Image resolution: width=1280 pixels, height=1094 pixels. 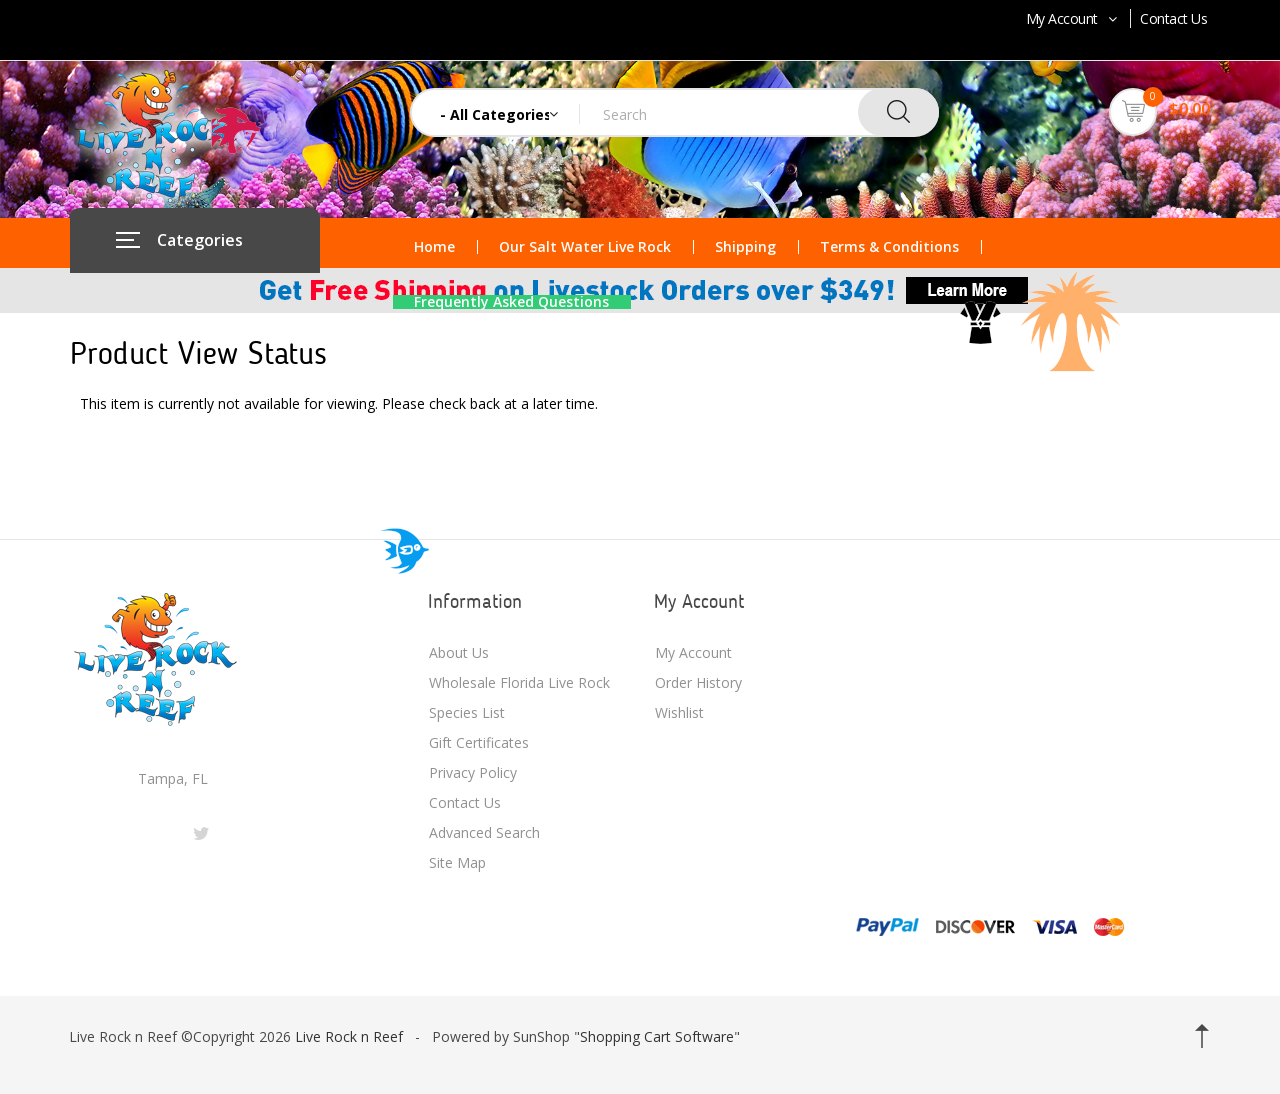 What do you see at coordinates (404, 549) in the screenshot?
I see `tropical fish icon for aquarium or marine-themed games` at bounding box center [404, 549].